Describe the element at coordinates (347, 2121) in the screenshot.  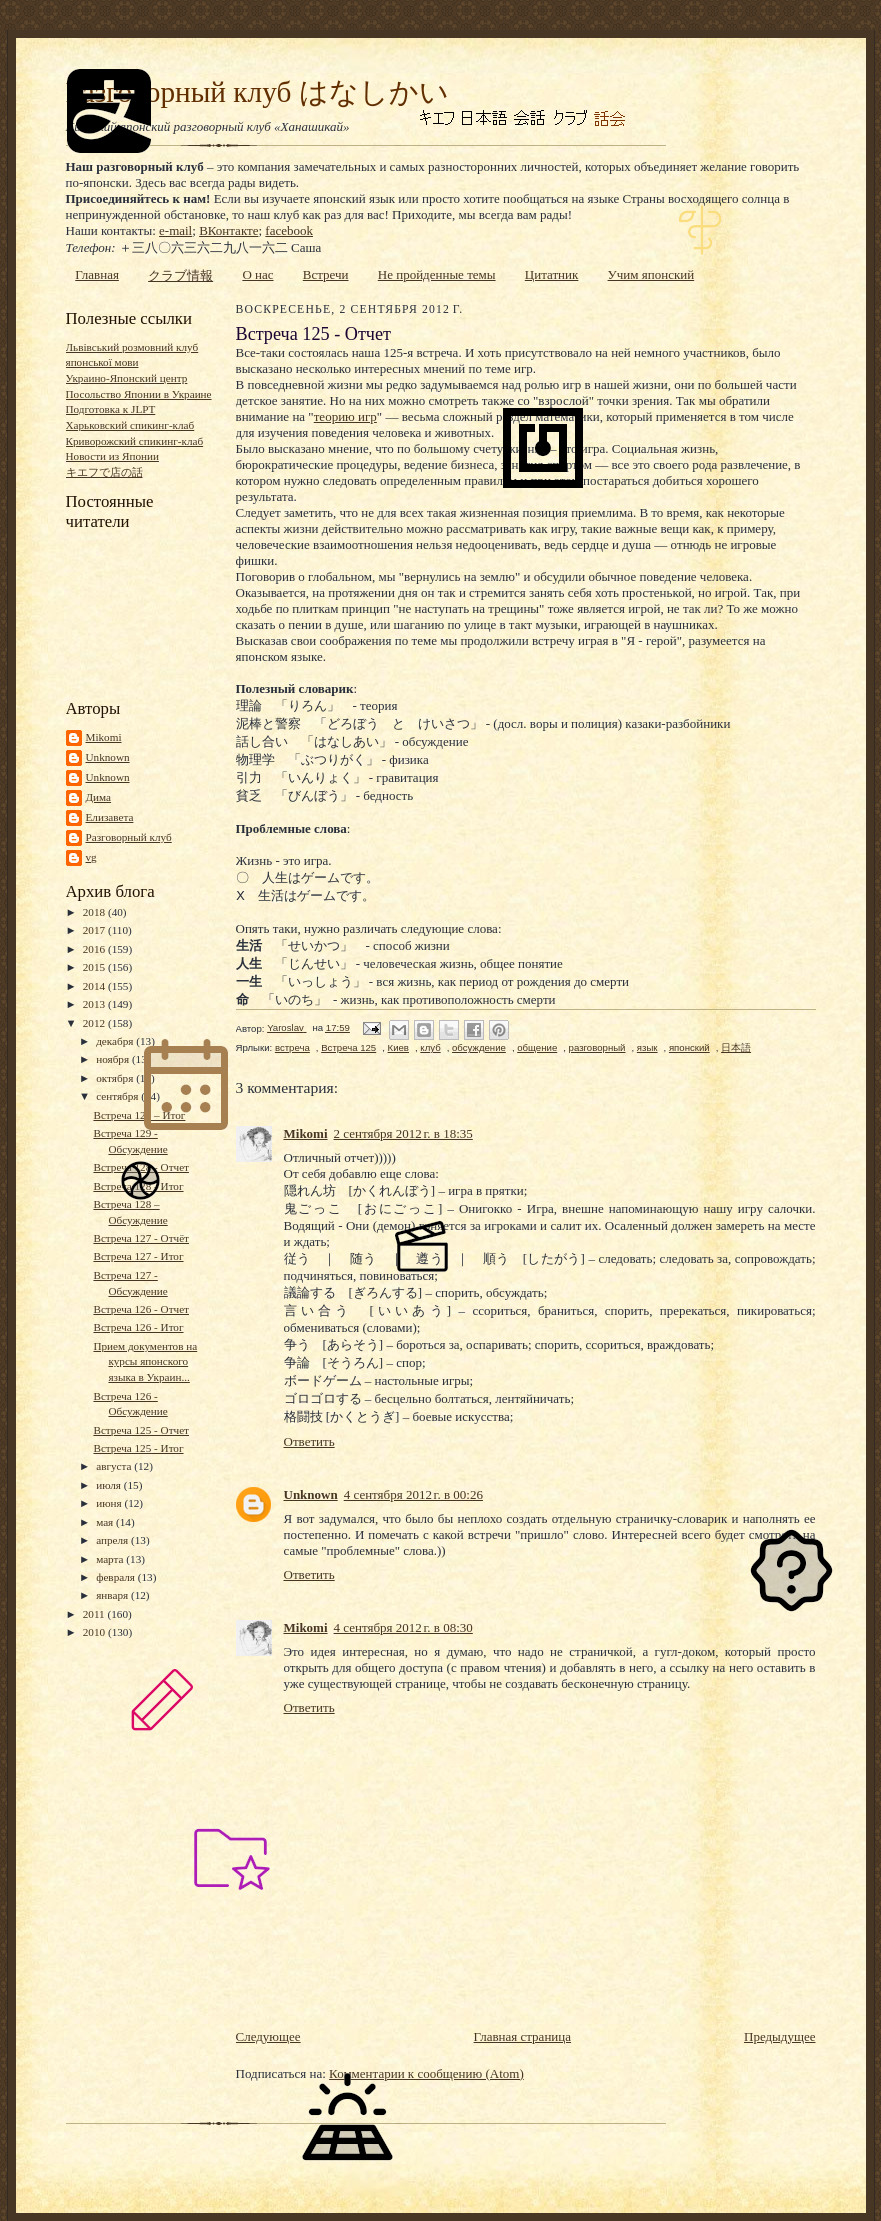
I see `access solar energy settings` at that location.